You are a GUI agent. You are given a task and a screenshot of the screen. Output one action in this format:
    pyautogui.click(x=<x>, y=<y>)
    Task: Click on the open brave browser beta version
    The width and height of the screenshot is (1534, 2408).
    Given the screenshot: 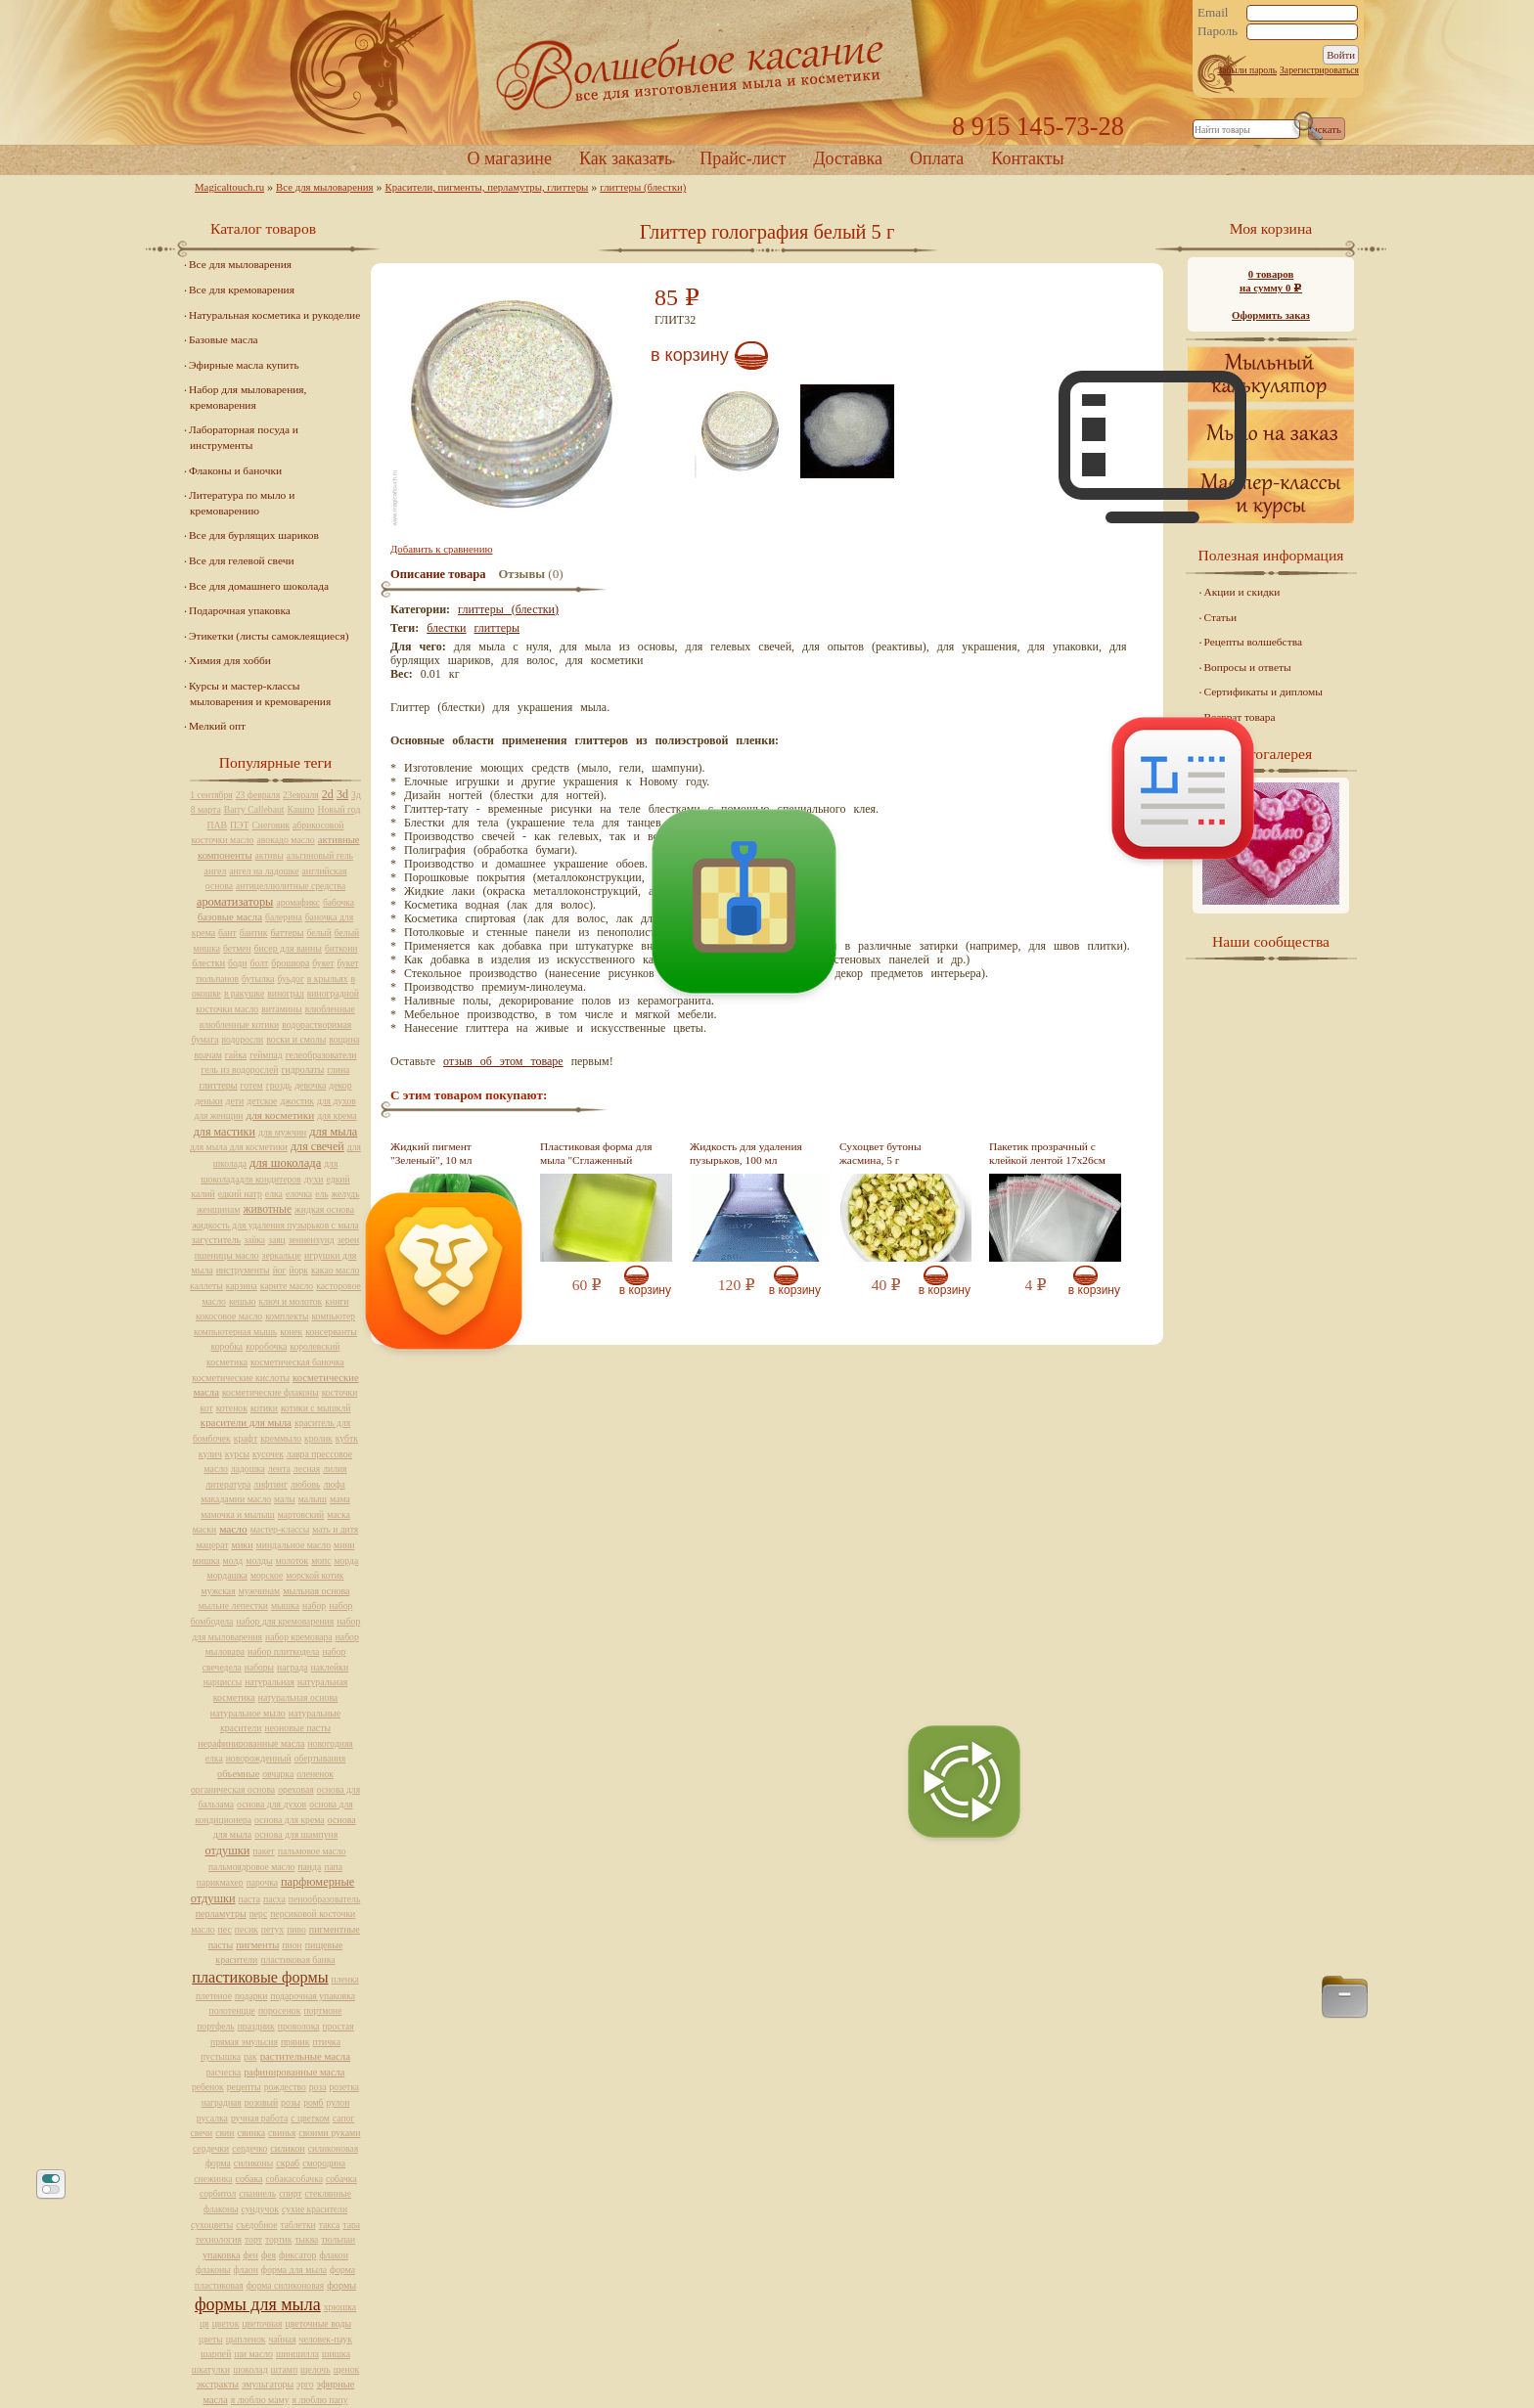 What is the action you would take?
    pyautogui.click(x=443, y=1271)
    